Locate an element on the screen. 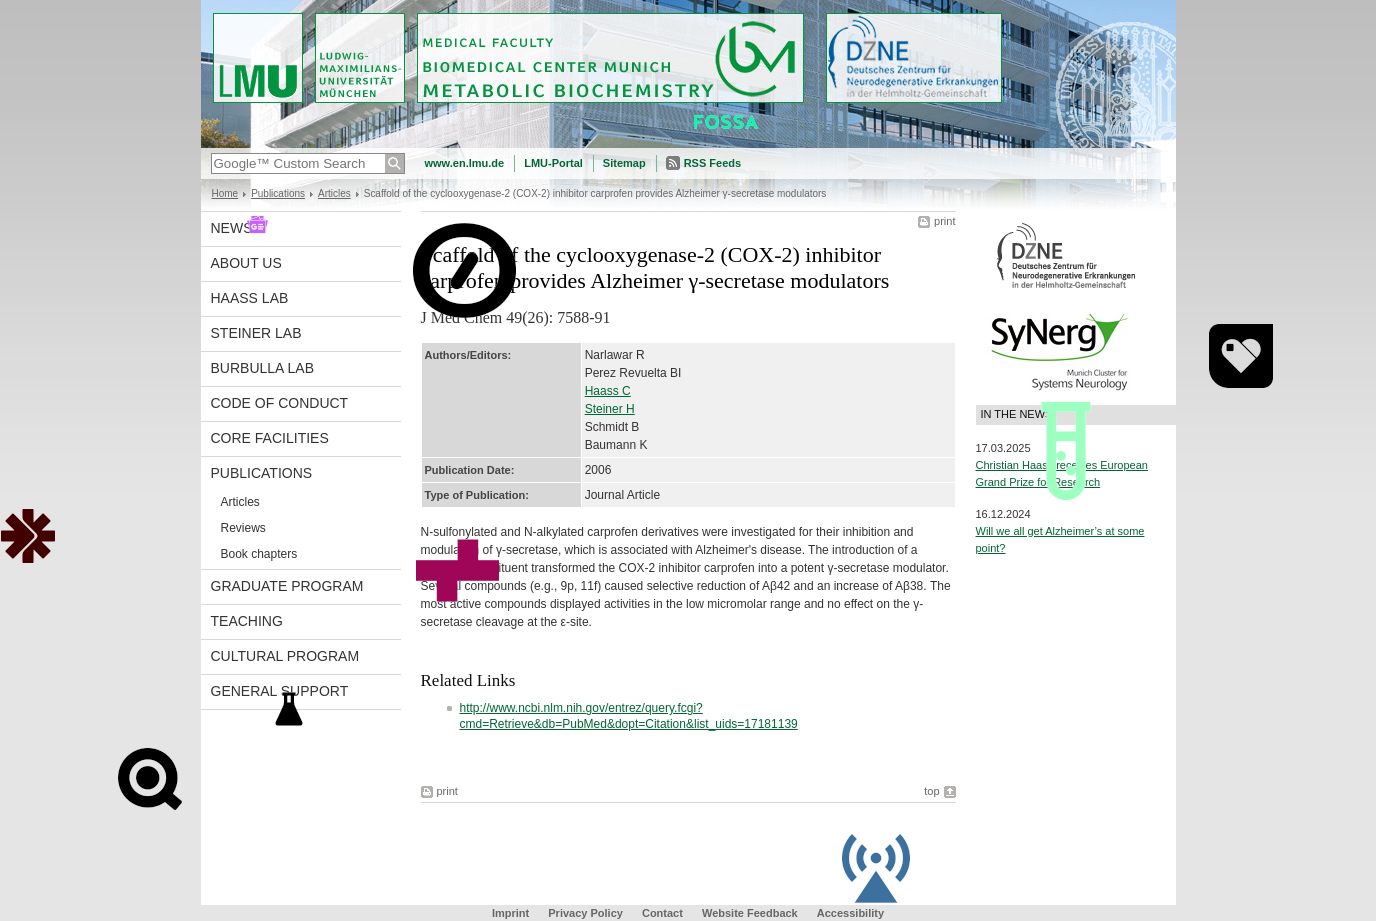 This screenshot has height=921, width=1376. access laboratory or science features is located at coordinates (289, 709).